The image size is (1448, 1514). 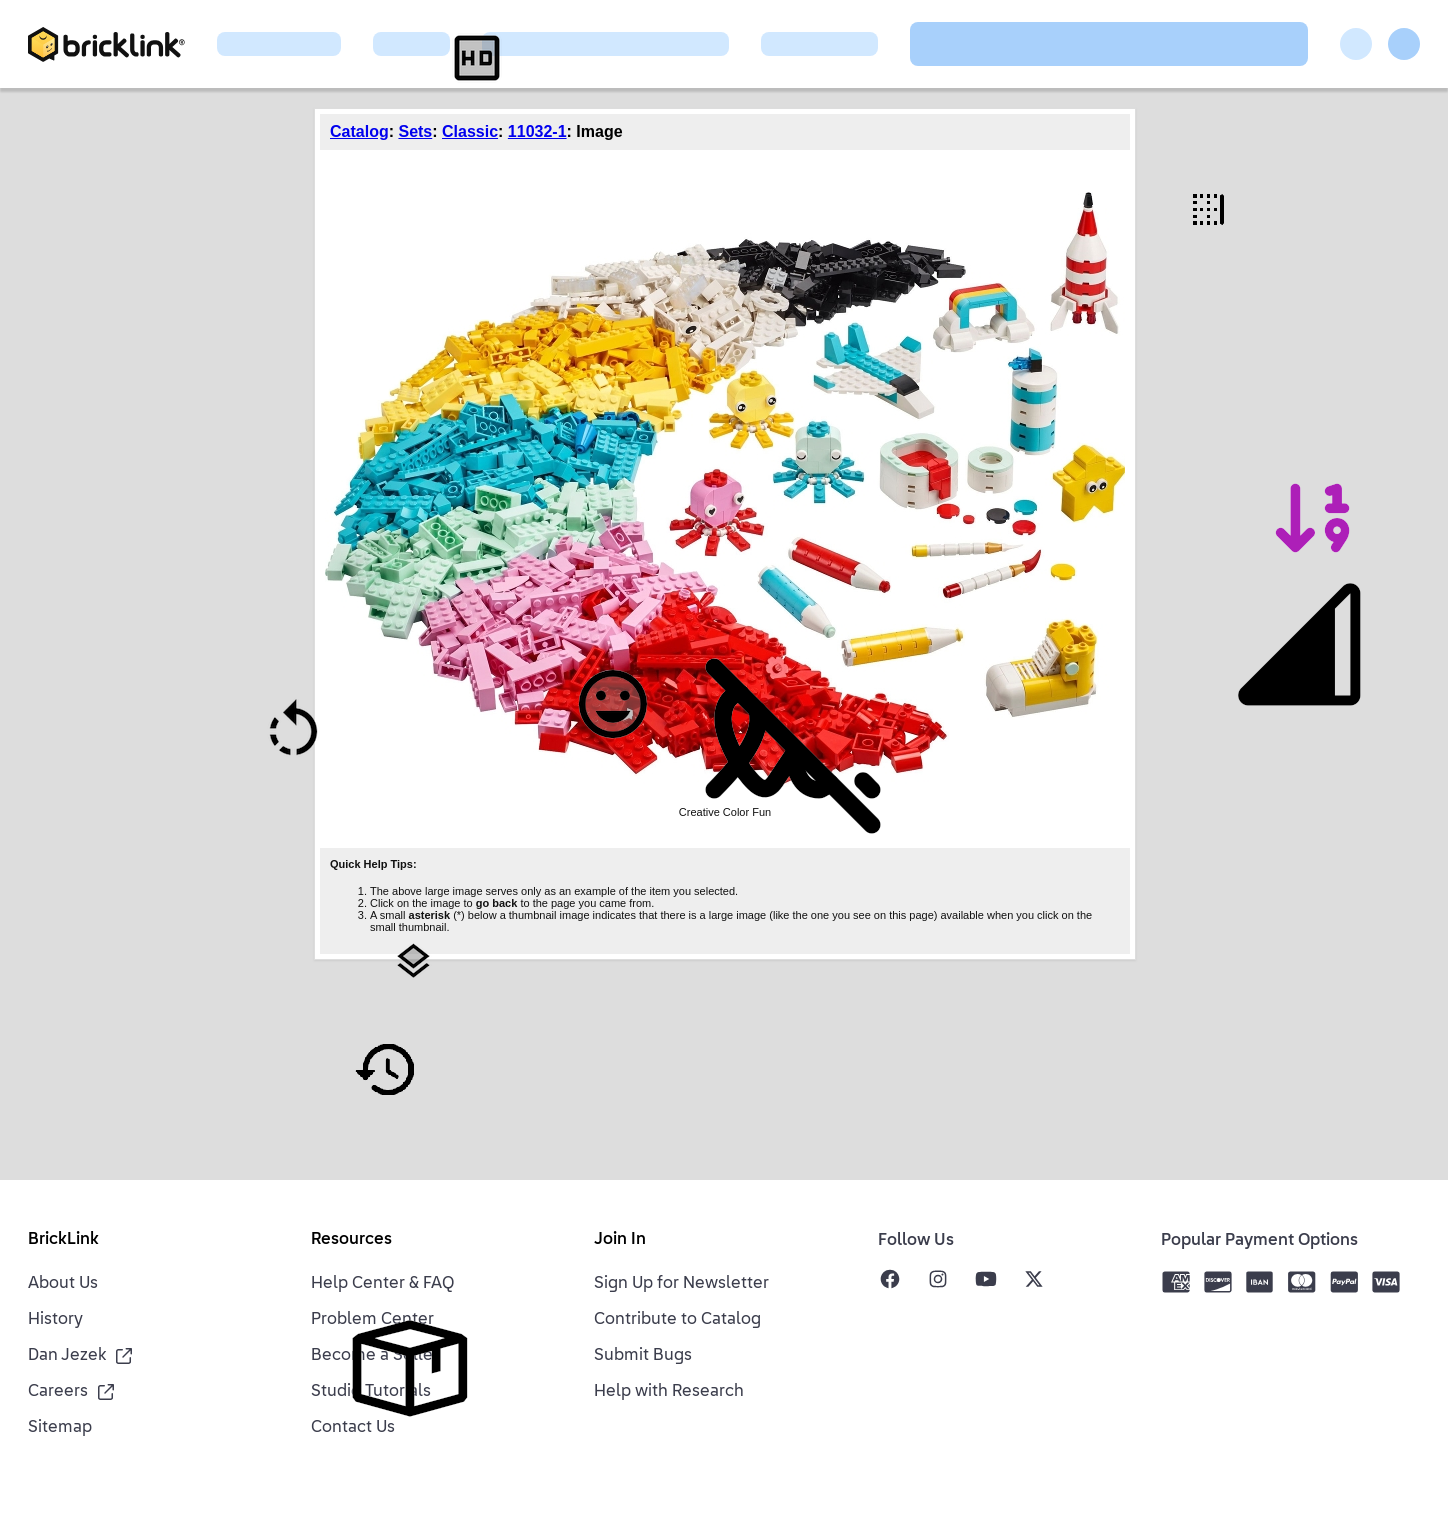 What do you see at coordinates (477, 58) in the screenshot?
I see `indicates high definition video quality is available` at bounding box center [477, 58].